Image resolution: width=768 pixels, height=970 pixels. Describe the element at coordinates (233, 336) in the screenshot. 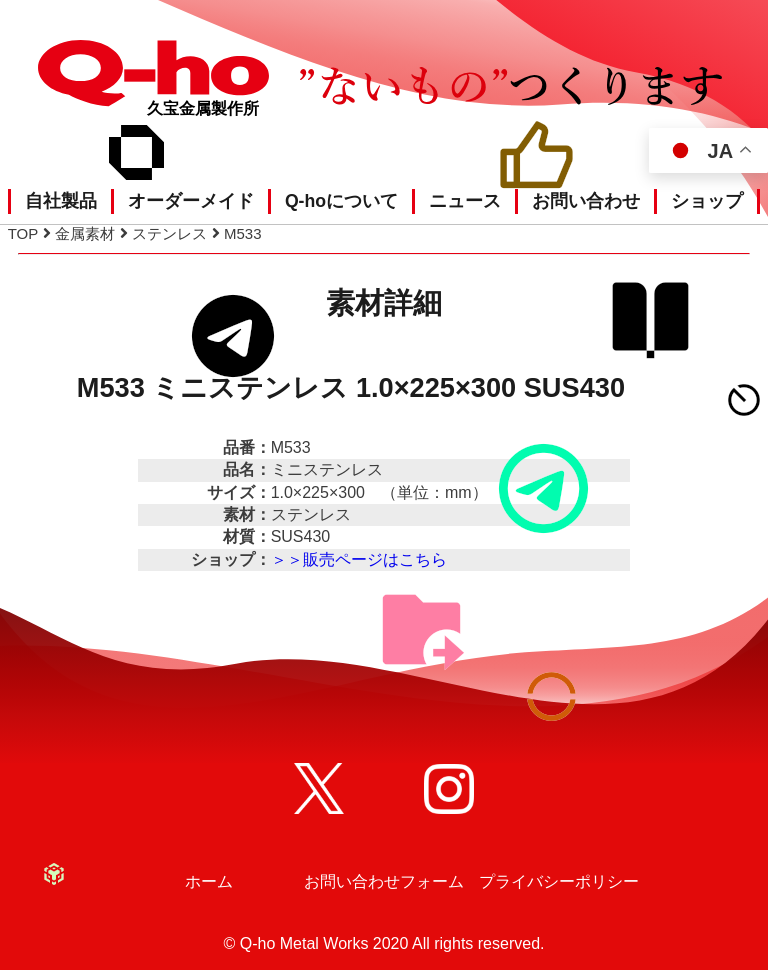

I see `open telegram messaging app` at that location.